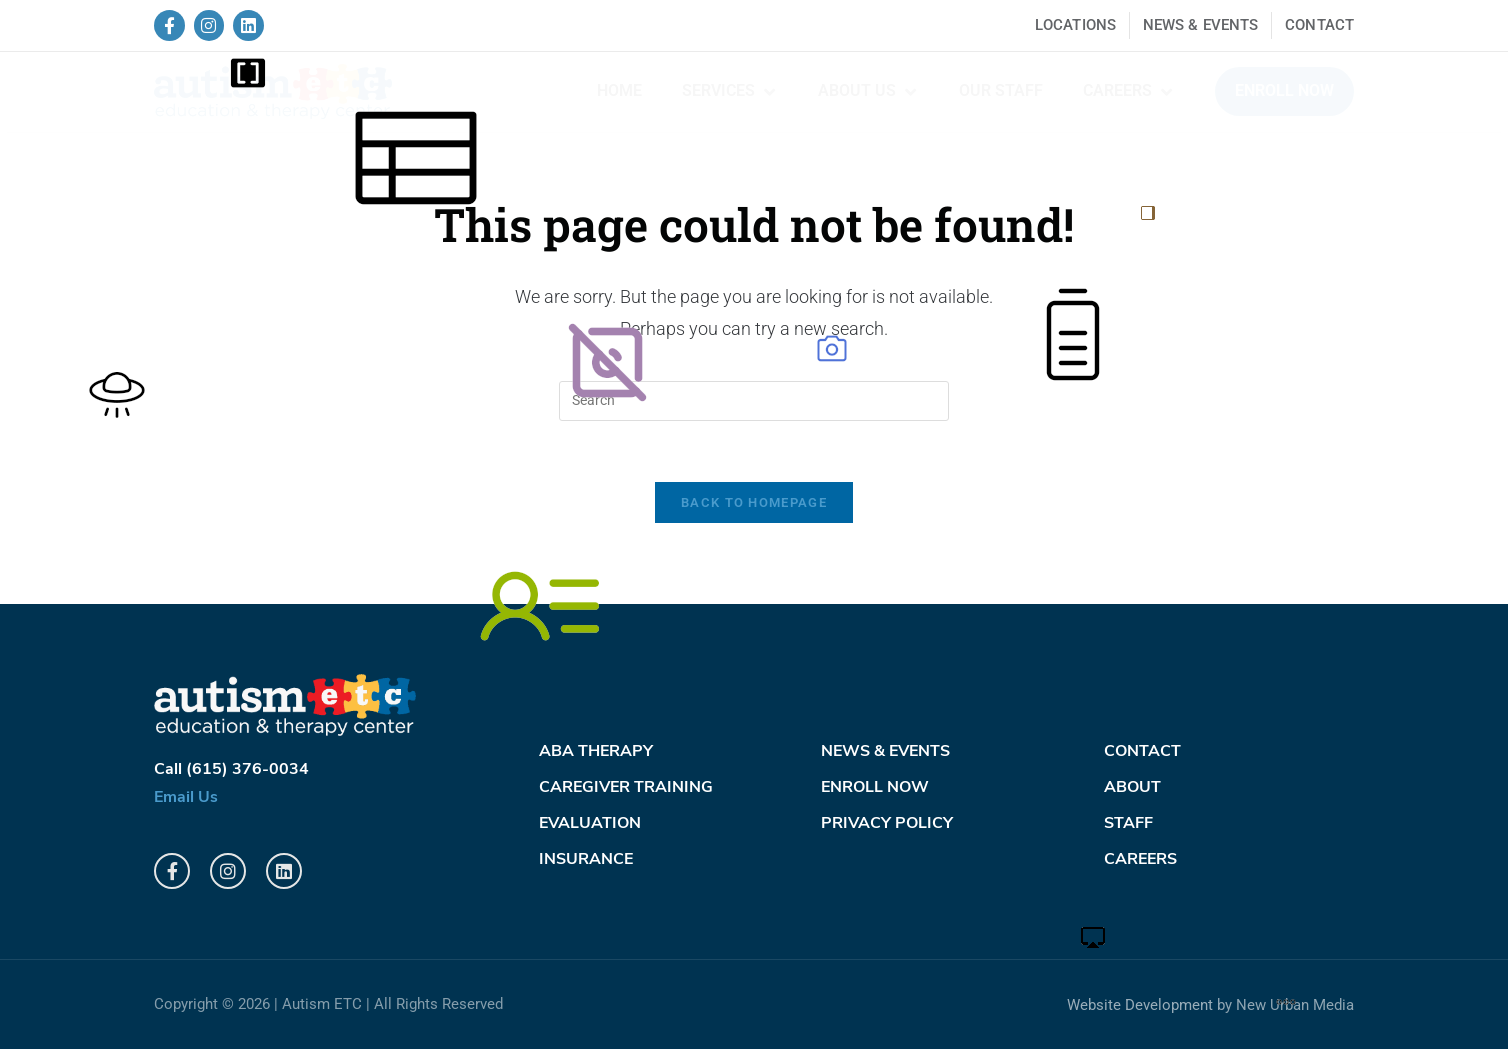 The height and width of the screenshot is (1049, 1508). Describe the element at coordinates (607, 362) in the screenshot. I see `disable mask or overlay effect` at that location.